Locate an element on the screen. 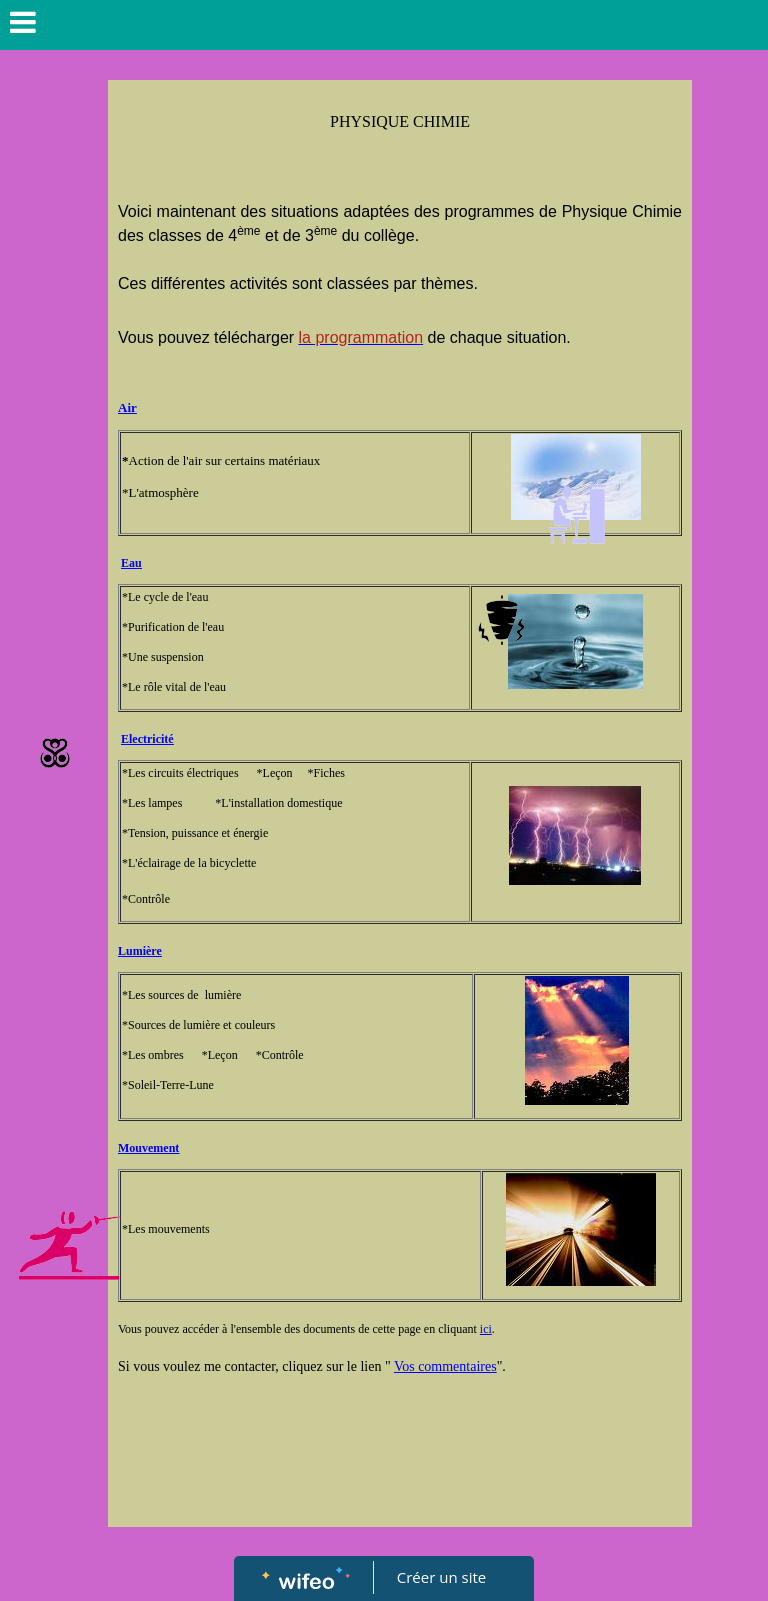 The height and width of the screenshot is (1601, 768). access piano or keyboard lessons is located at coordinates (578, 513).